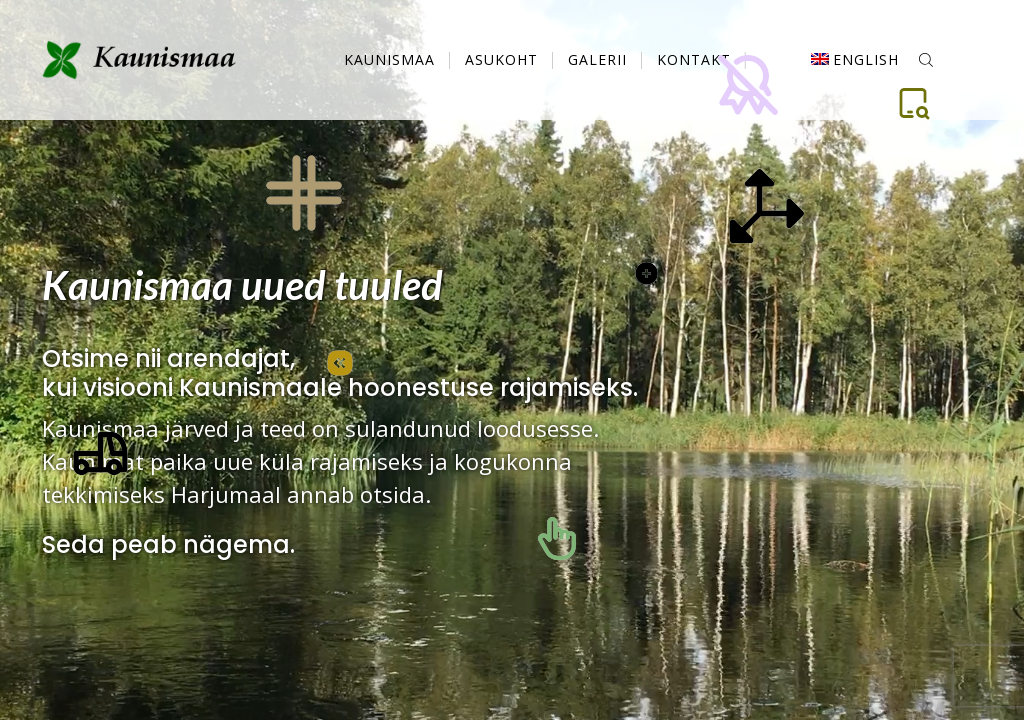  Describe the element at coordinates (646, 273) in the screenshot. I see `add a new item` at that location.